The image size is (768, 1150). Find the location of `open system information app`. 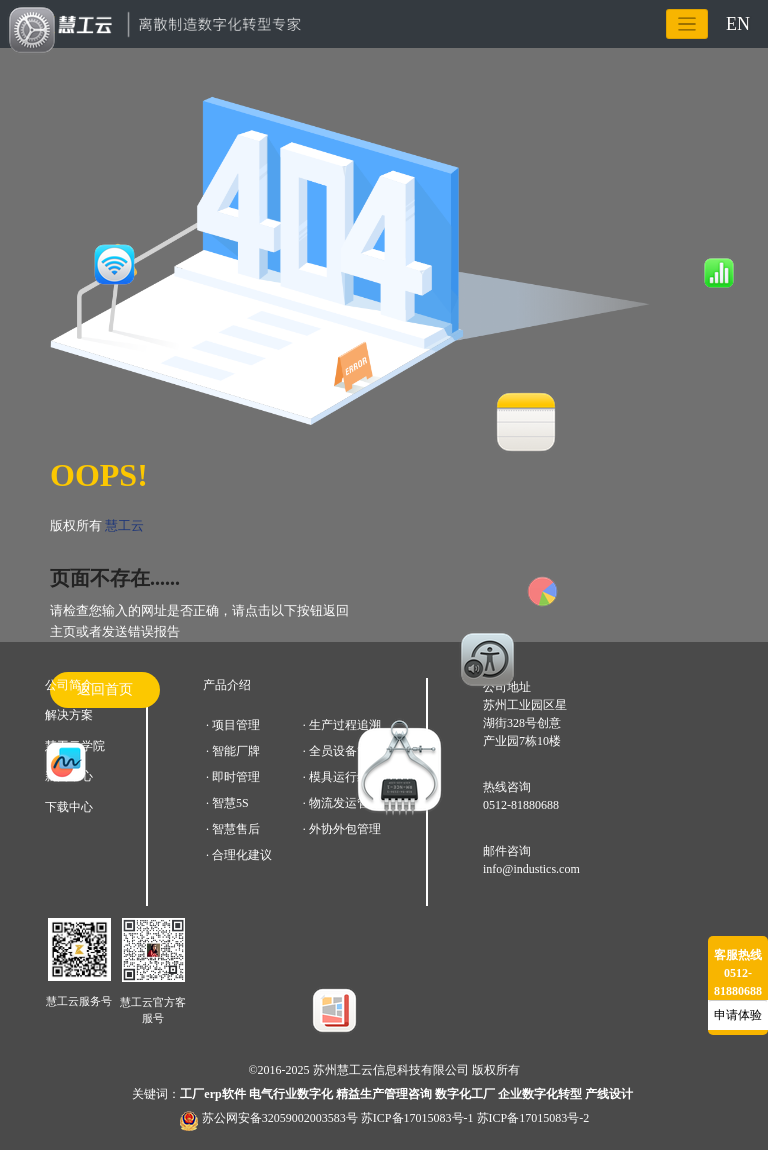

open system information app is located at coordinates (399, 769).